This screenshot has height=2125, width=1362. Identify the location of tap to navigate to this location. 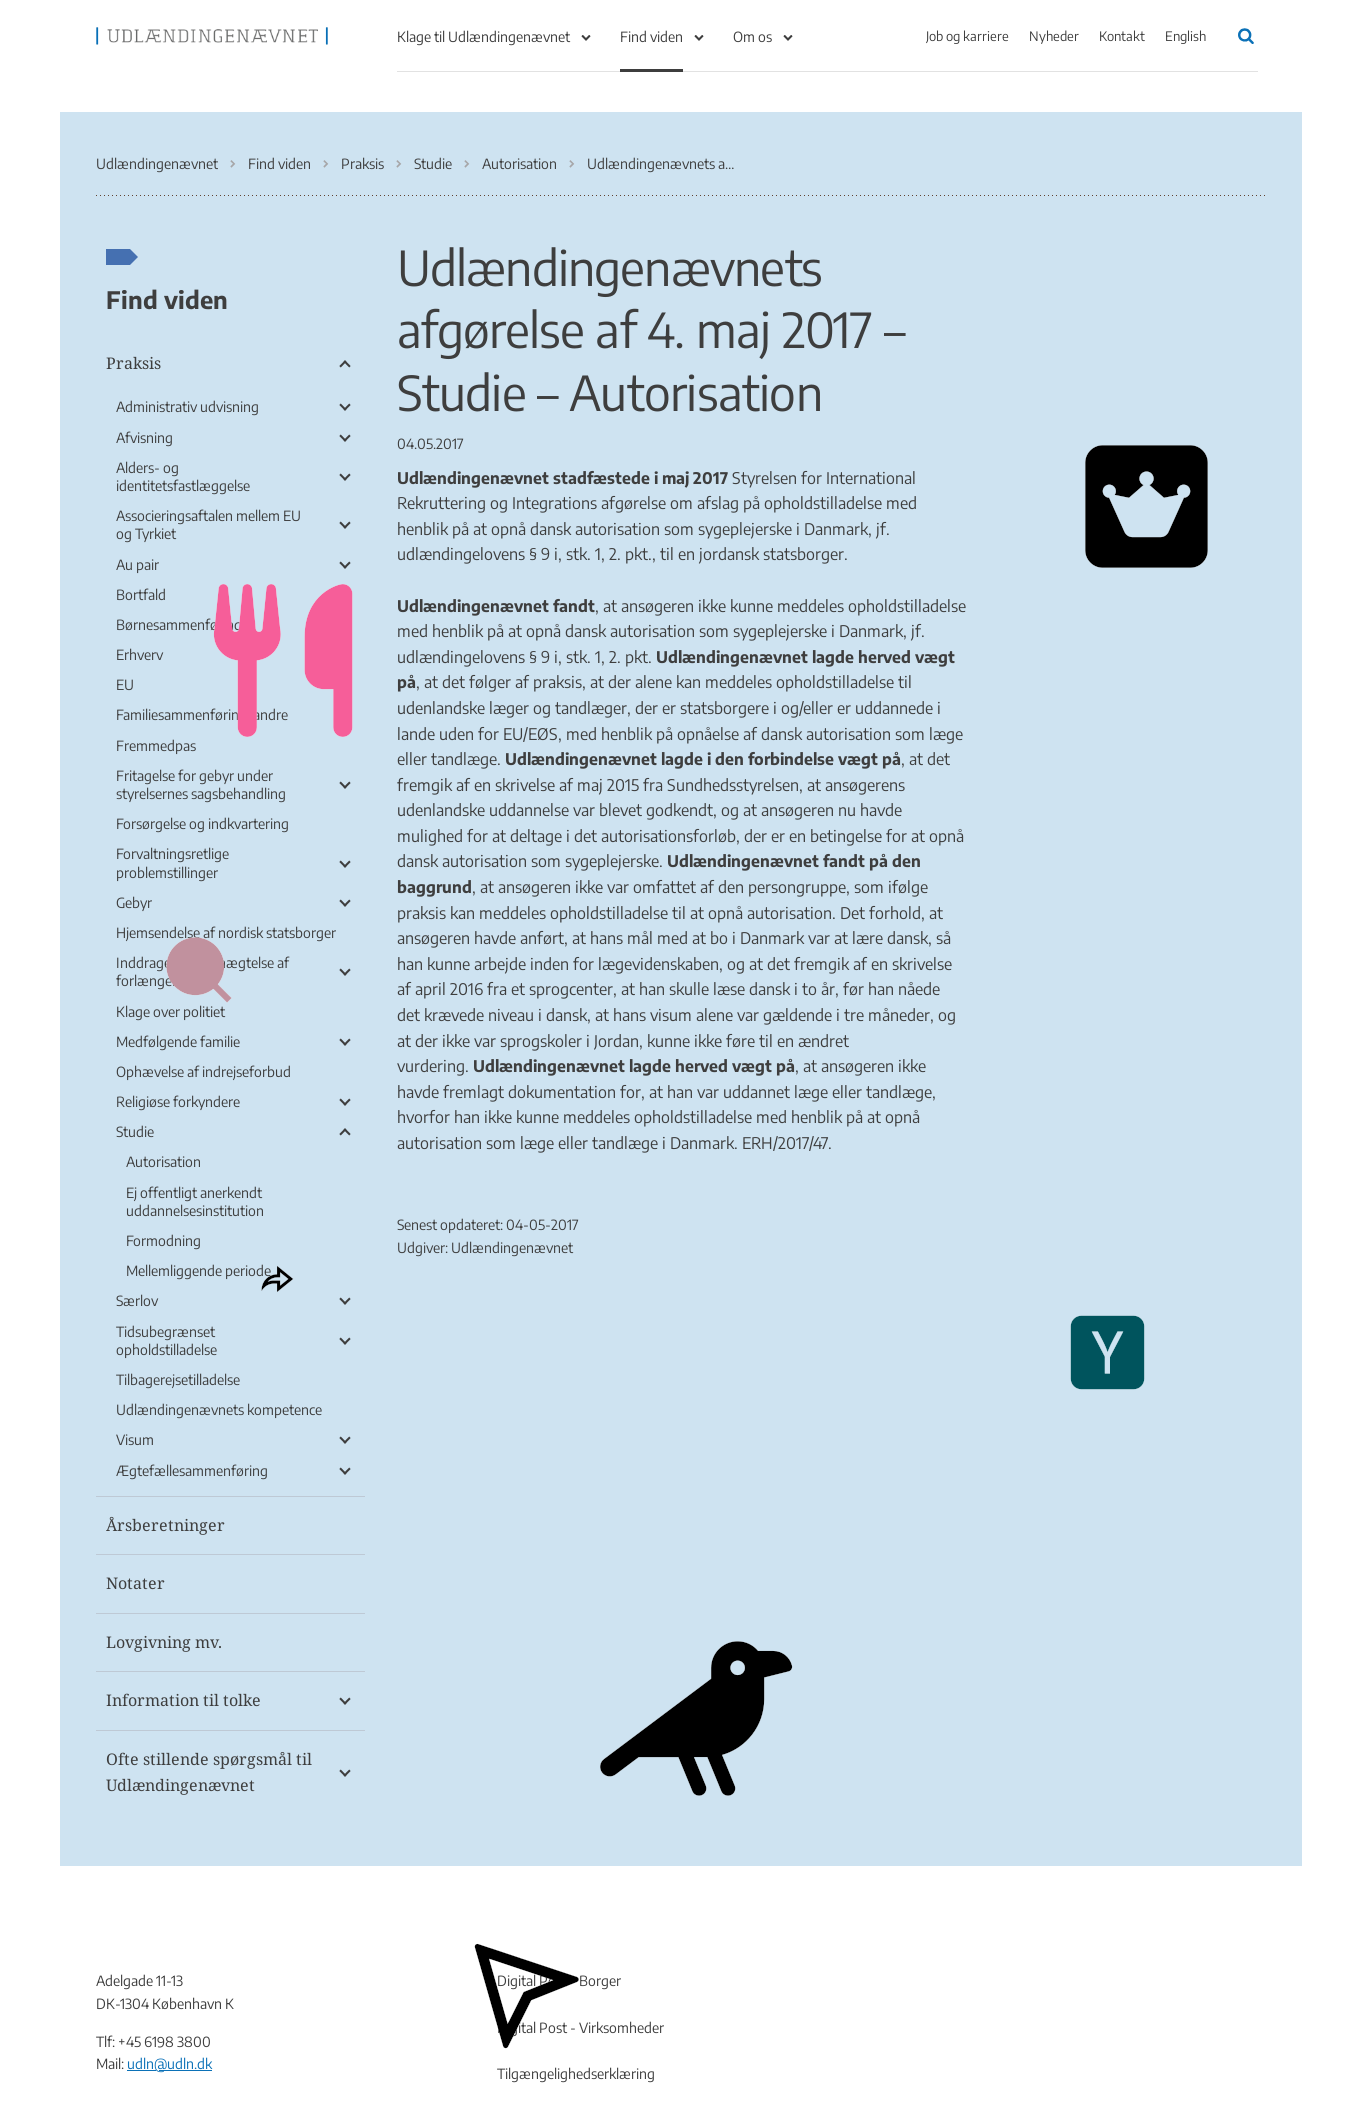
(526, 1995).